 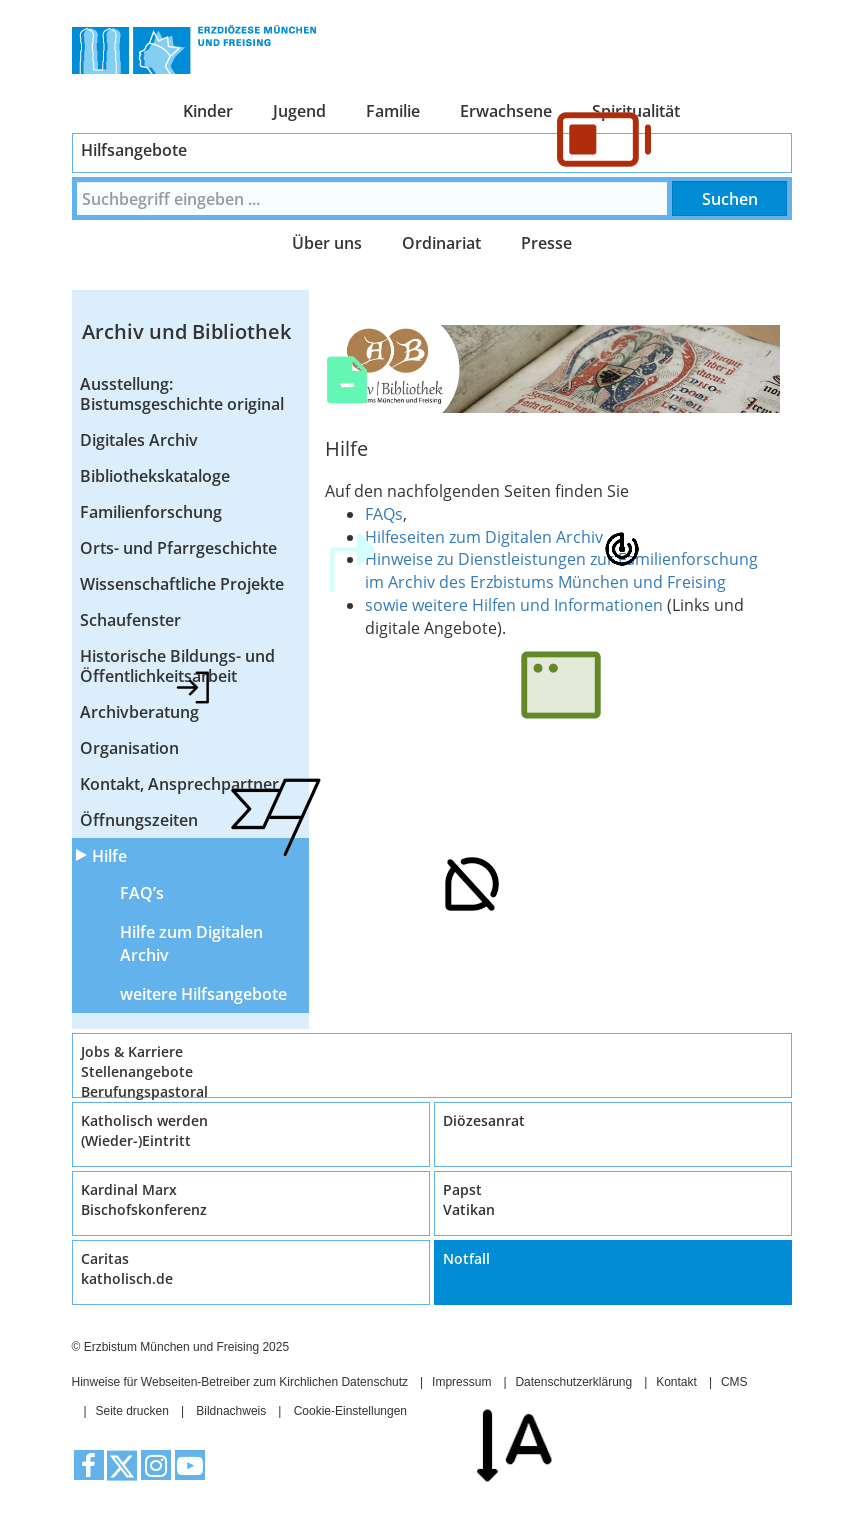 I want to click on indicates battery at medium charge level, so click(x=602, y=139).